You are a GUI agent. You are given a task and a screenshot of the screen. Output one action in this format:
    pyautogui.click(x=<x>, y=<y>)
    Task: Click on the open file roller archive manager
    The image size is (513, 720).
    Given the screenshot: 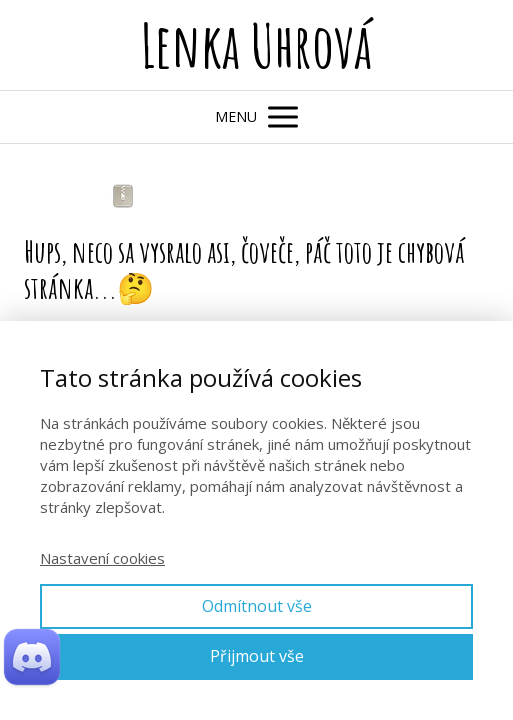 What is the action you would take?
    pyautogui.click(x=123, y=196)
    